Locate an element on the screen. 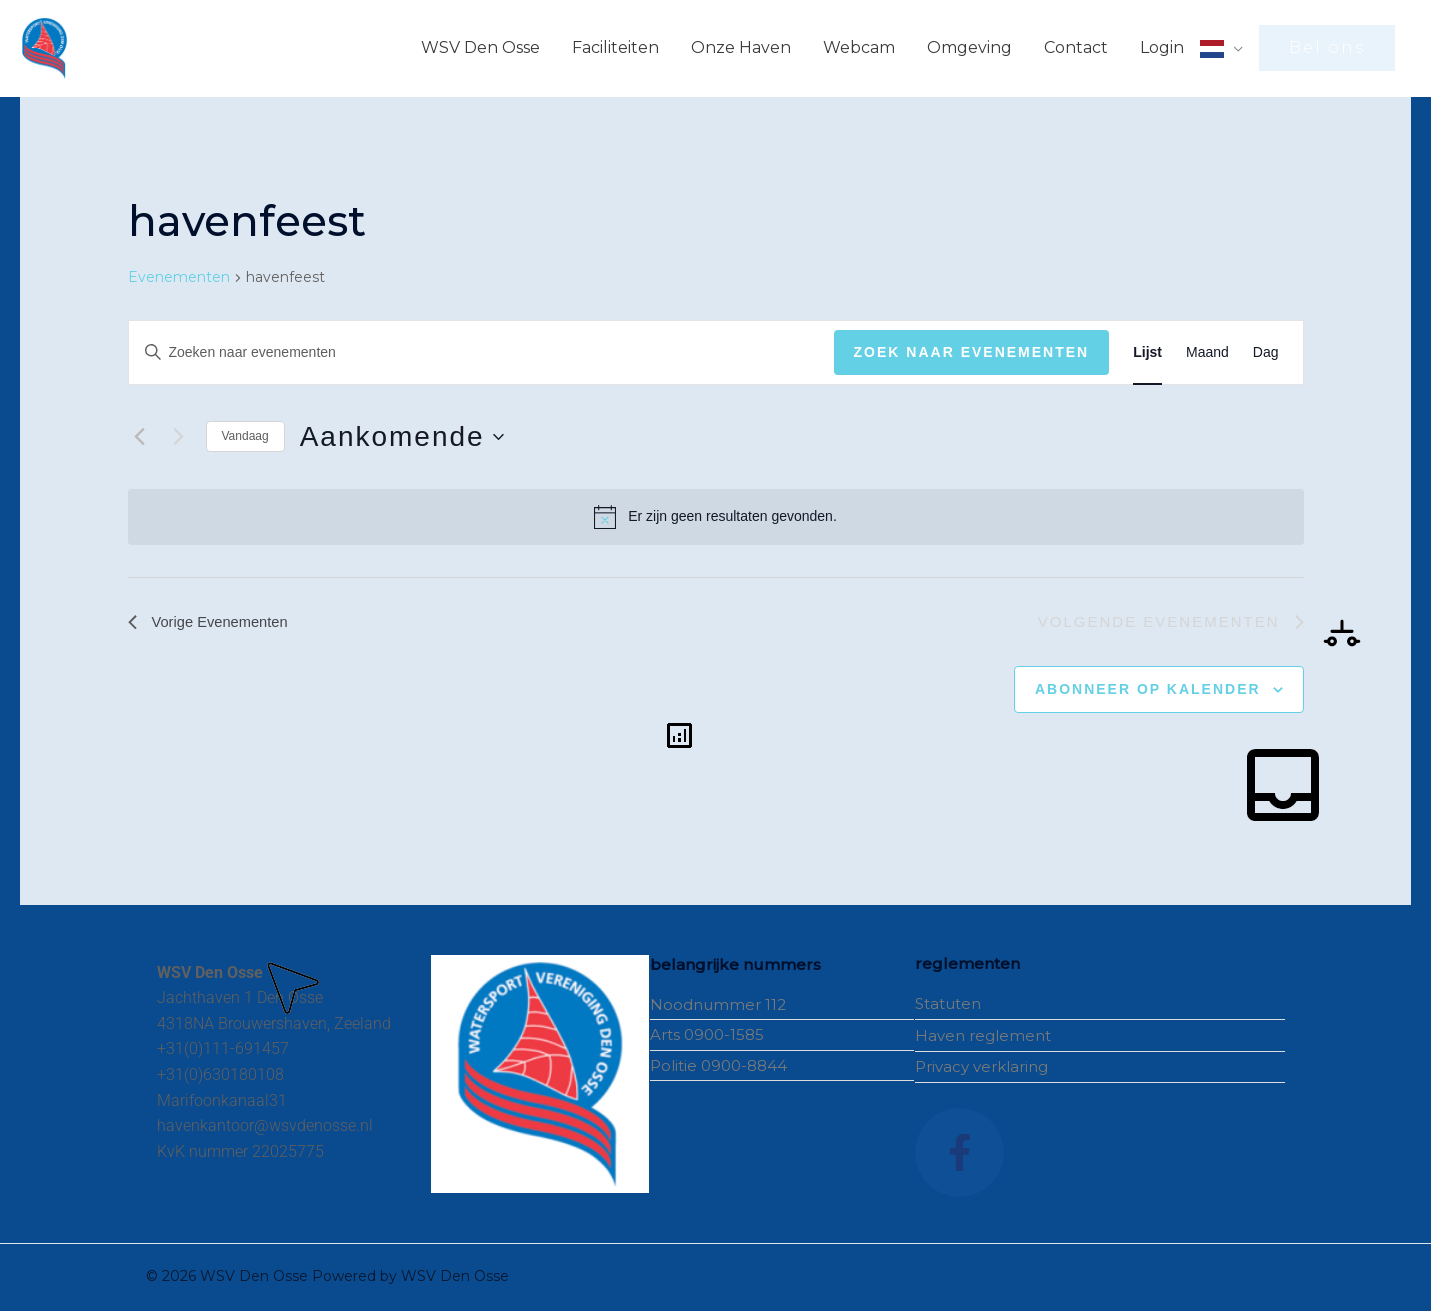 The height and width of the screenshot is (1311, 1431). view analytics and statistics is located at coordinates (679, 735).